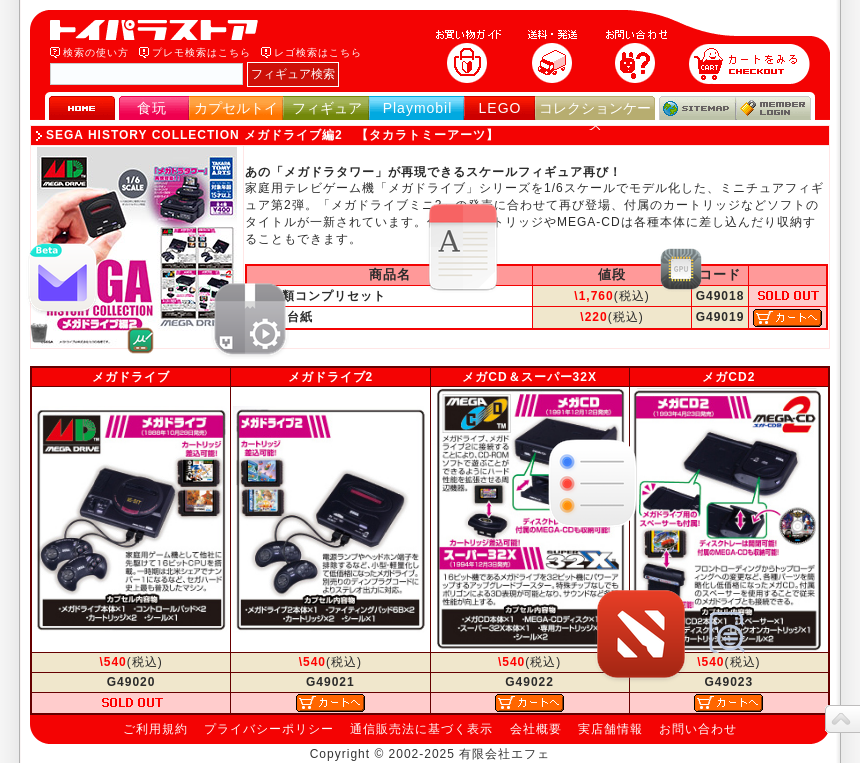 This screenshot has width=860, height=763. Describe the element at coordinates (250, 320) in the screenshot. I see `access YaST AutoYaST system configuration` at that location.